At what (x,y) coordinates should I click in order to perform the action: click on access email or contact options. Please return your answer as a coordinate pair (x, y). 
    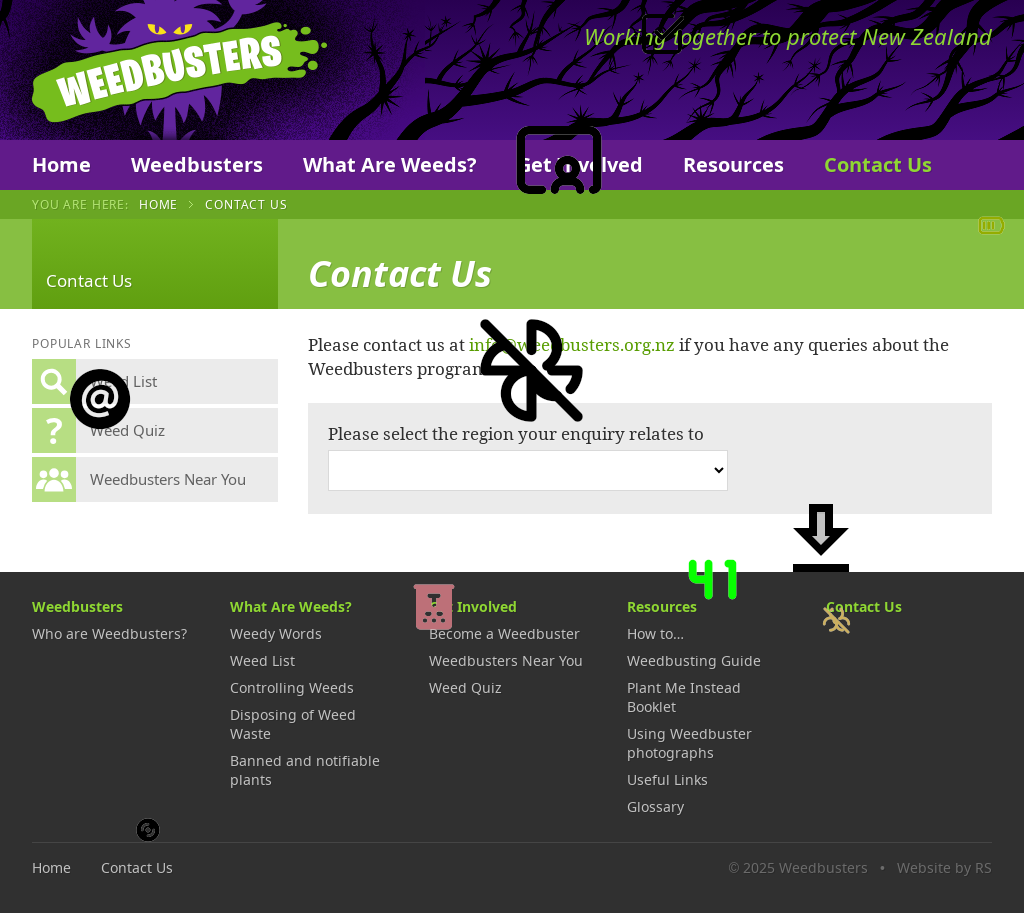
    Looking at the image, I should click on (100, 399).